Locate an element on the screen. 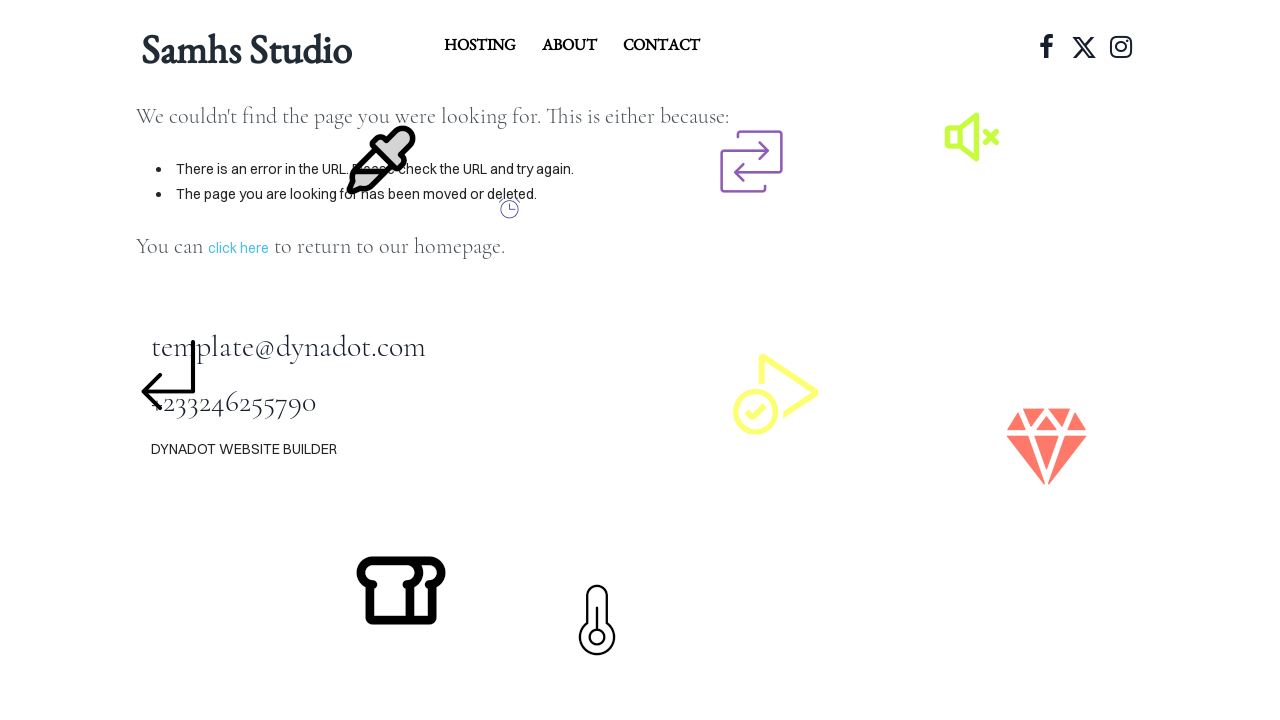  indicates premium or VIP membership status is located at coordinates (1046, 446).